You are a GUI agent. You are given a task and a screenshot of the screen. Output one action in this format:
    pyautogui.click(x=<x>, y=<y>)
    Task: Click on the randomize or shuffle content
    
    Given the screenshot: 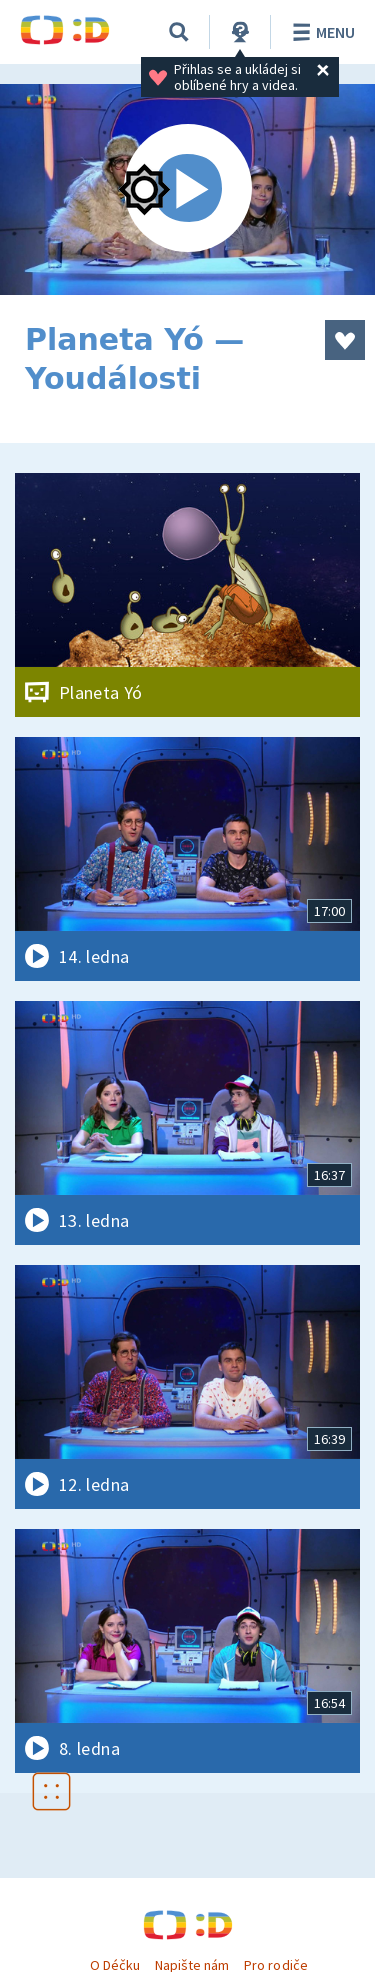 What is the action you would take?
    pyautogui.click(x=51, y=1791)
    